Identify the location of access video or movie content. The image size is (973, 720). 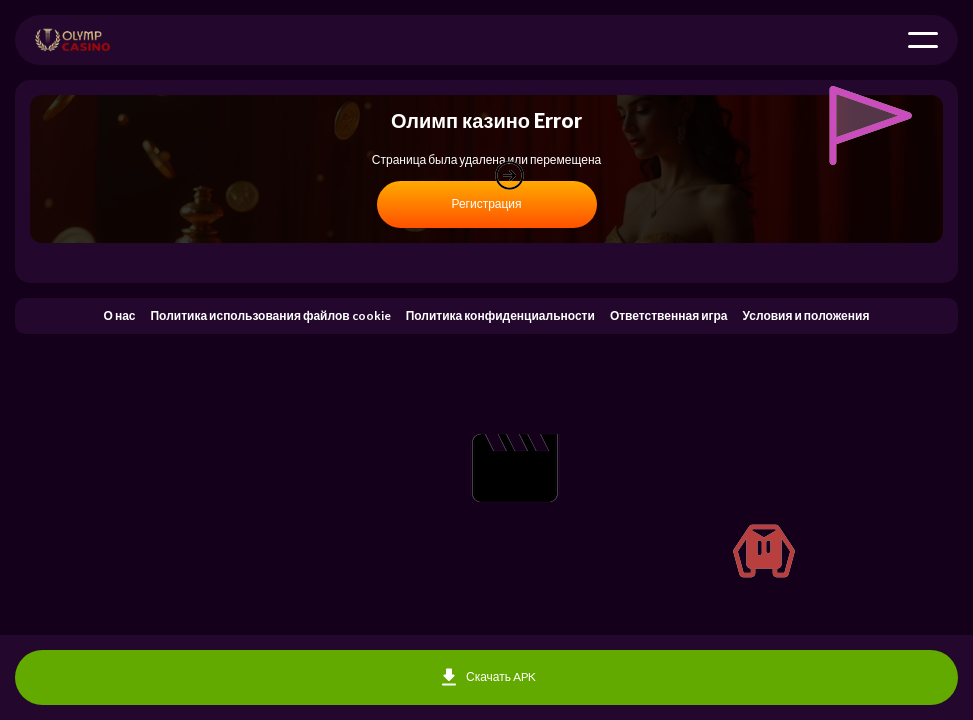
(515, 468).